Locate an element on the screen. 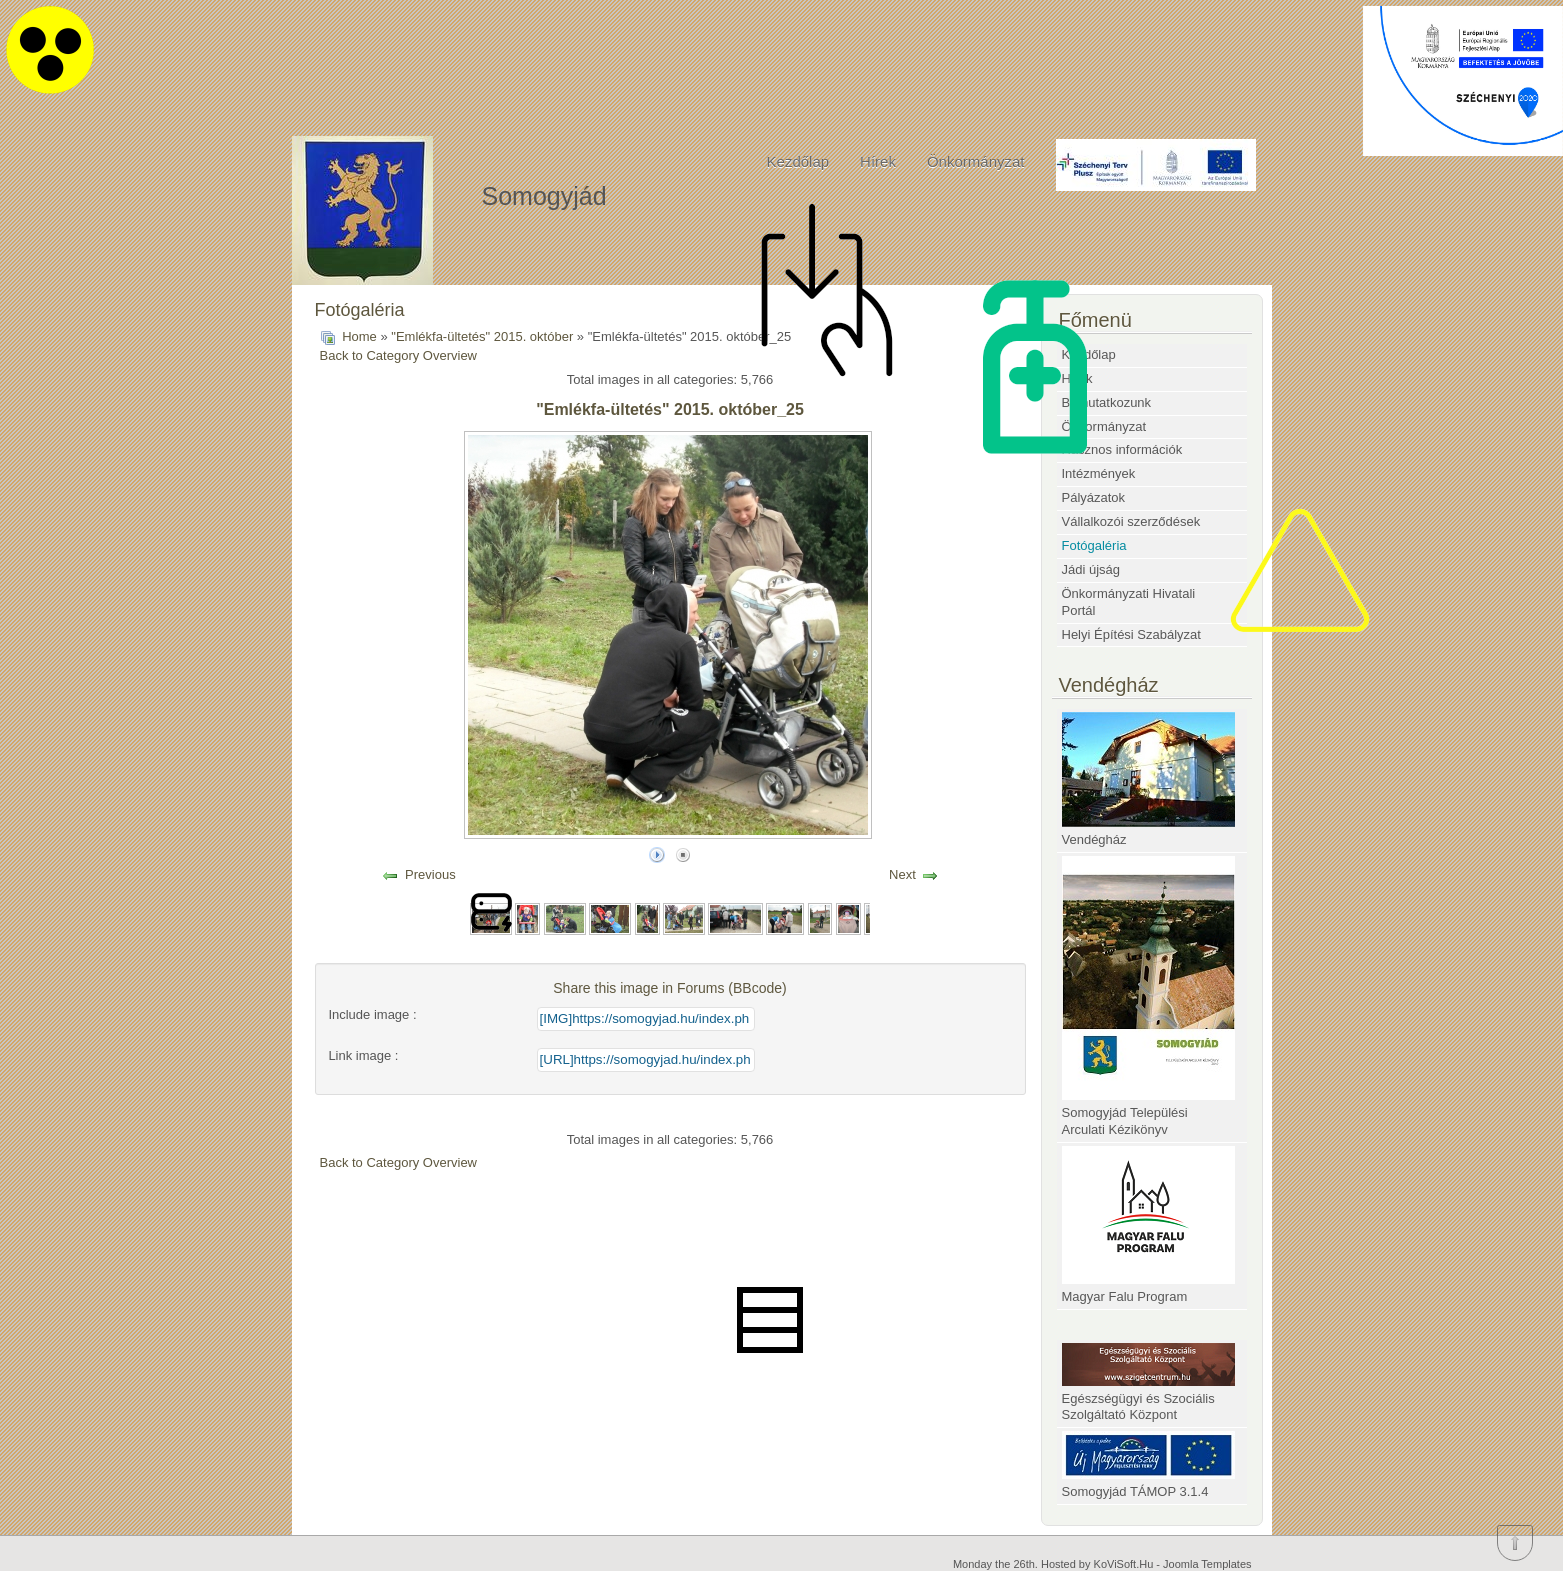 Image resolution: width=1563 pixels, height=1571 pixels. play or start media content is located at coordinates (1300, 573).